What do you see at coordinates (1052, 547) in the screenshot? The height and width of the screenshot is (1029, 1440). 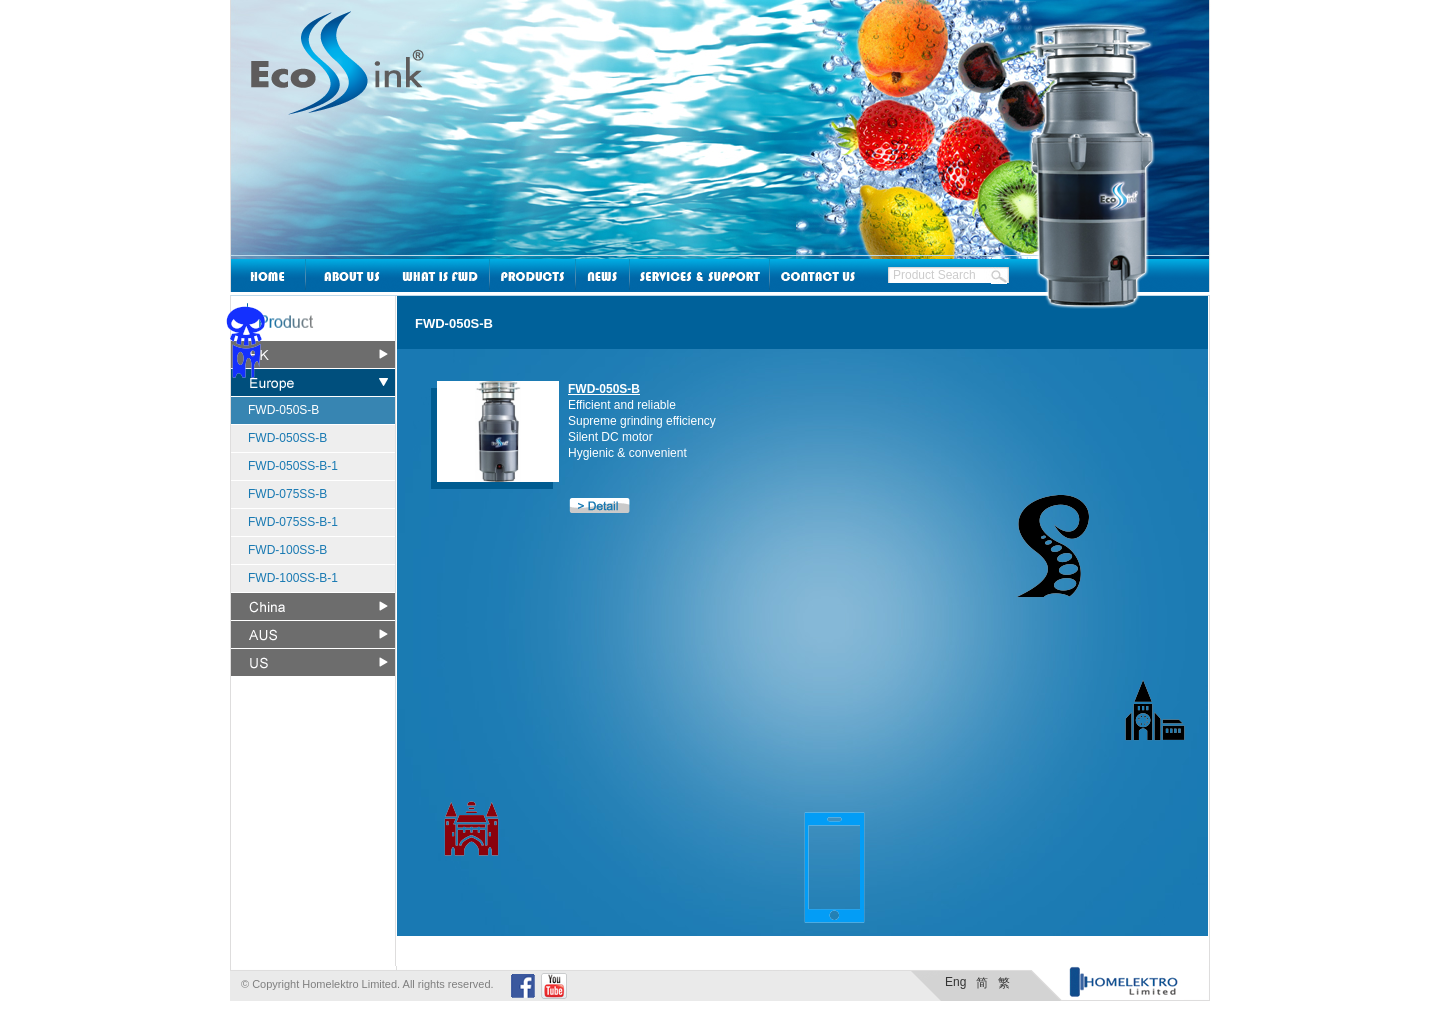 I see `represents a sea creature or kraken enemy type` at bounding box center [1052, 547].